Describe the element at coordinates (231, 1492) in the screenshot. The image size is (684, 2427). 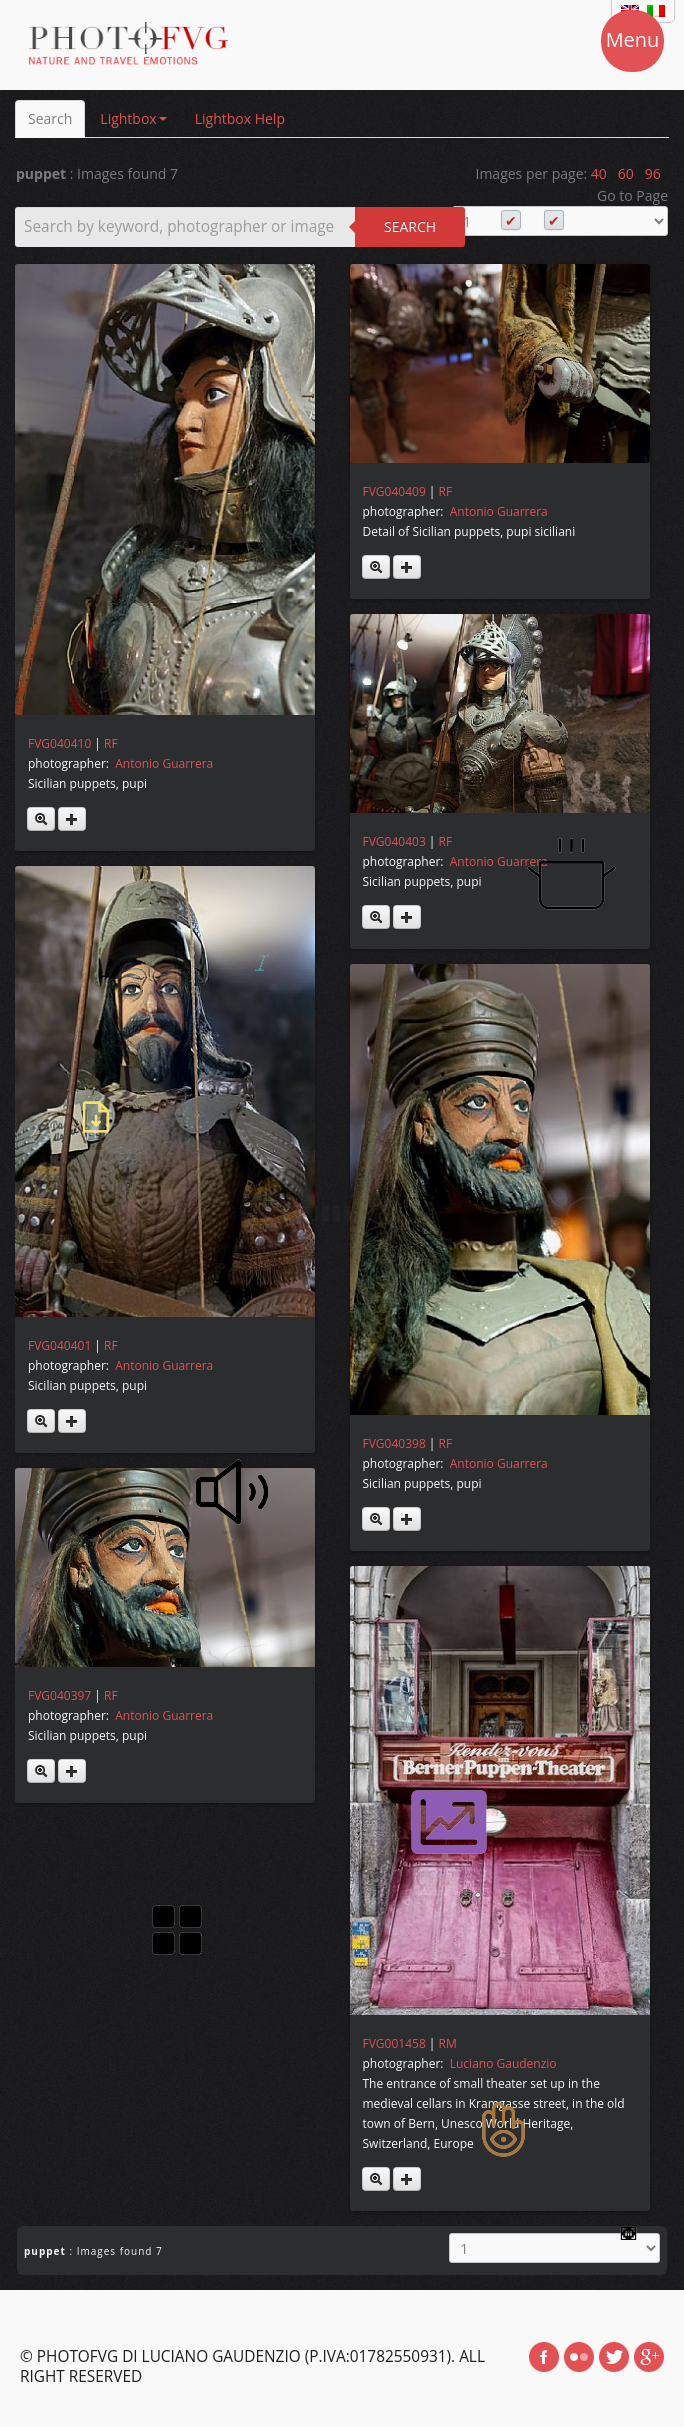
I see `volume is set to high` at that location.